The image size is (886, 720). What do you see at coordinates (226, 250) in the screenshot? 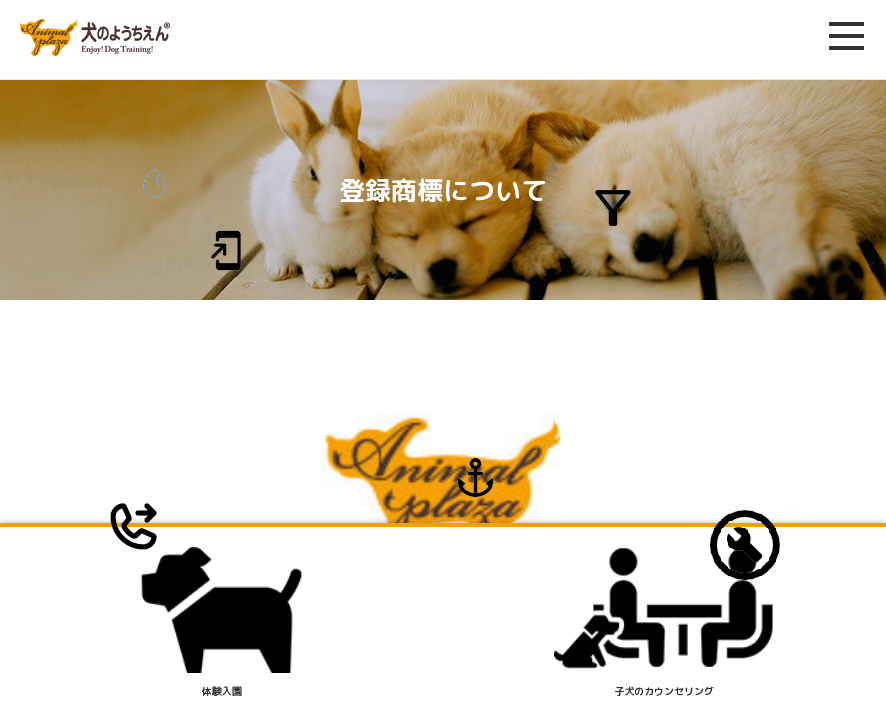
I see `add this page to home screen` at bounding box center [226, 250].